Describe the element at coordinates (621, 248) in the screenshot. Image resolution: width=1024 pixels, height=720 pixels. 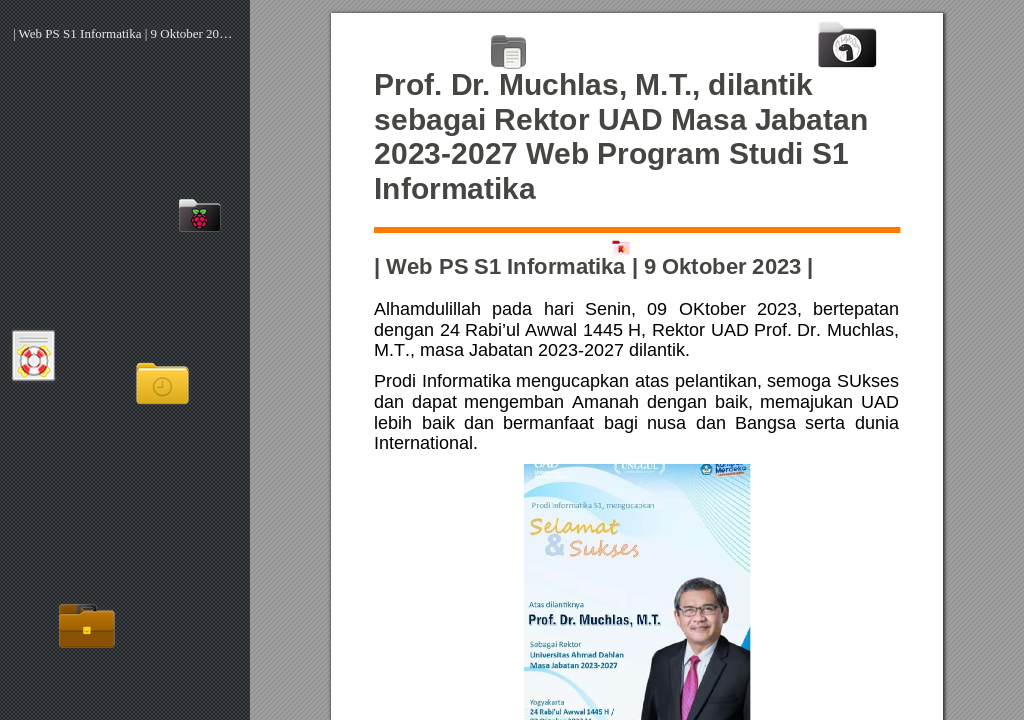
I see `open your bookmarked files folder` at that location.